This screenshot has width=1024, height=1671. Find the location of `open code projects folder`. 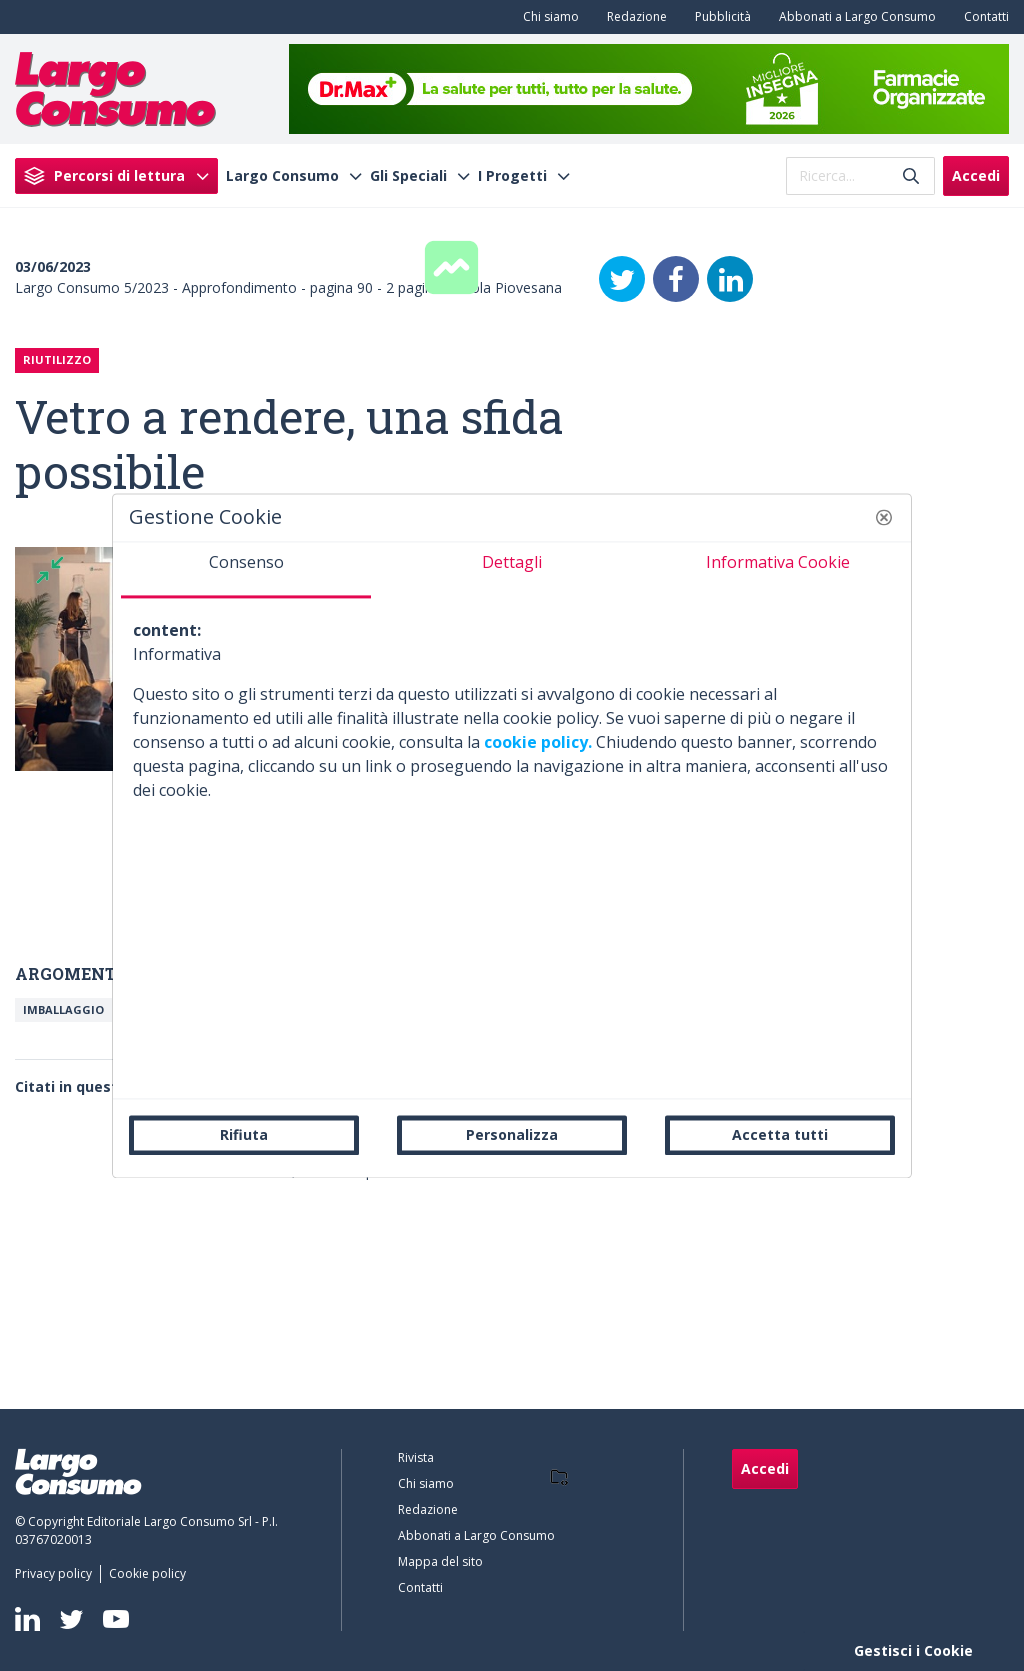

open code projects folder is located at coordinates (559, 1477).